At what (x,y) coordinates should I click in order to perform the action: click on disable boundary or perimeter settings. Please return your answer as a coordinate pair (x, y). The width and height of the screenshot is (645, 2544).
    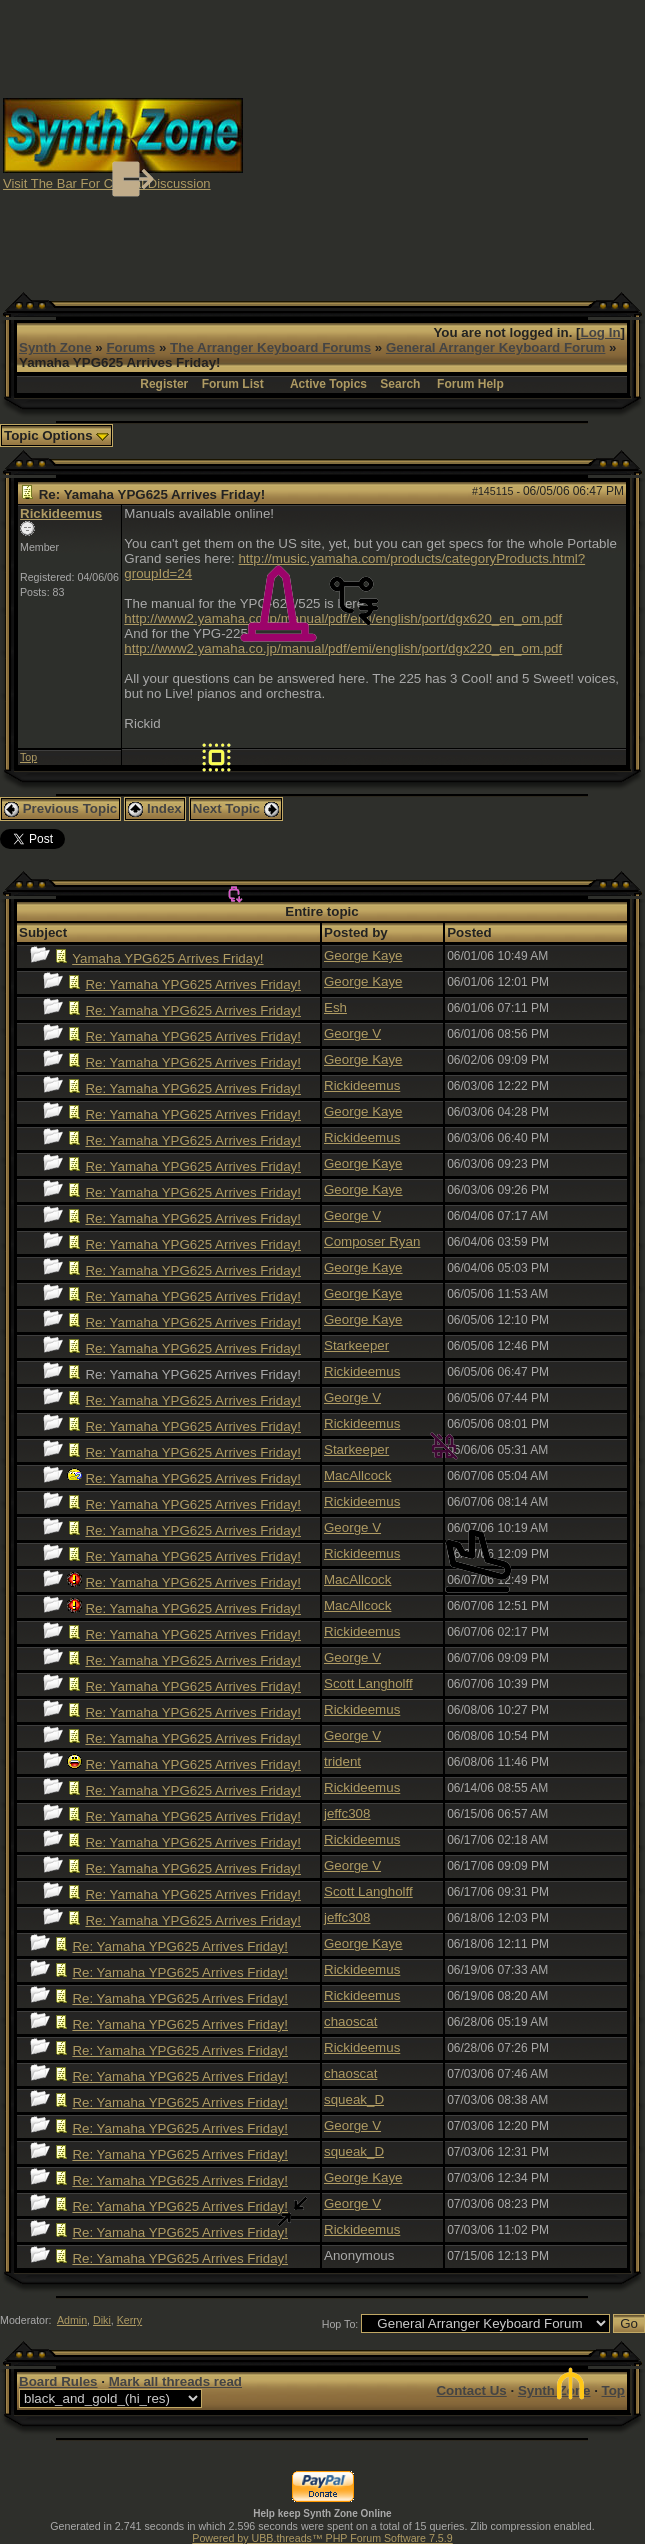
    Looking at the image, I should click on (444, 1446).